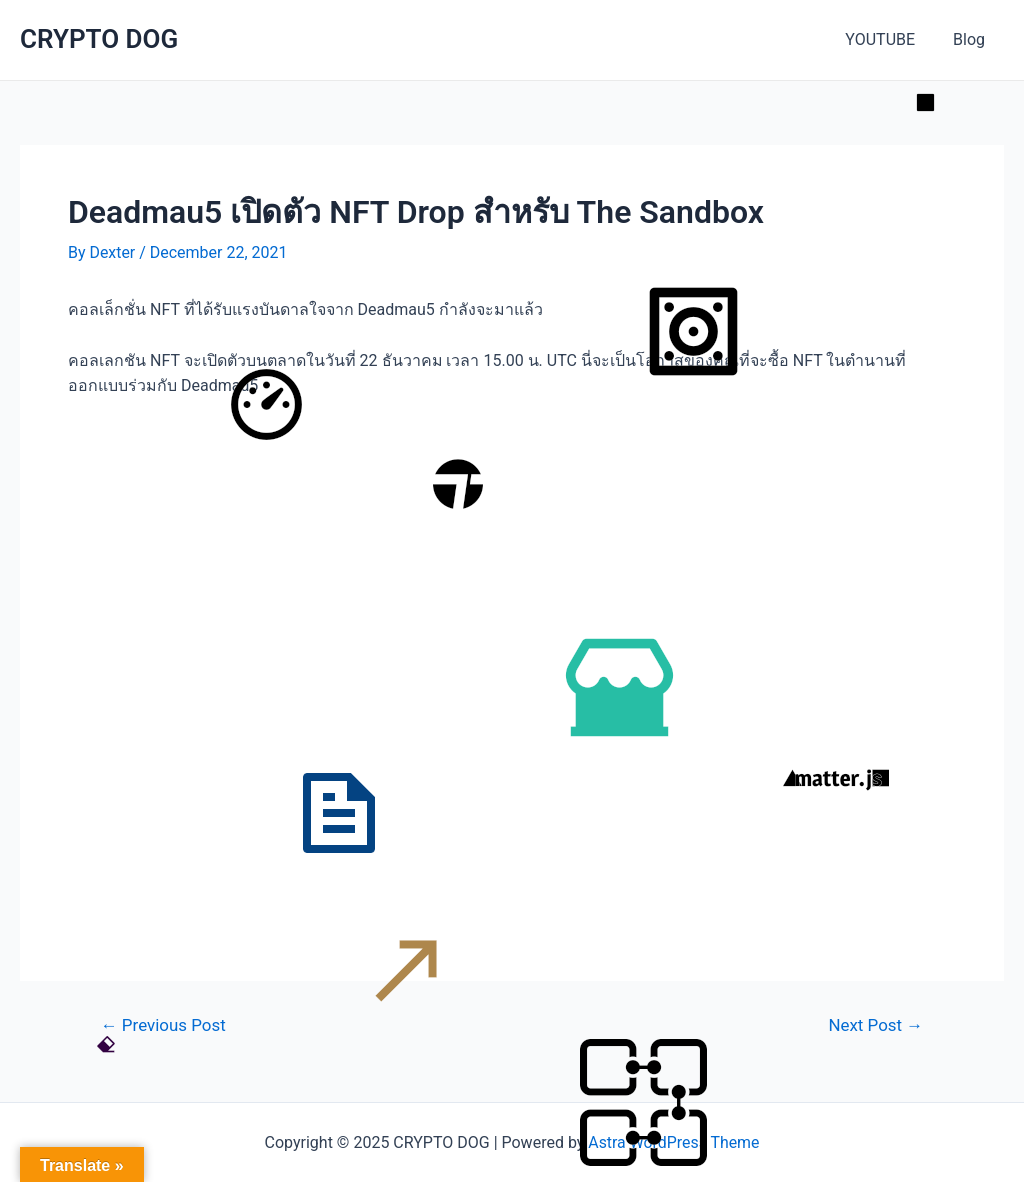 The height and width of the screenshot is (1182, 1024). I want to click on an unchecked or empty checkbox state, so click(925, 102).